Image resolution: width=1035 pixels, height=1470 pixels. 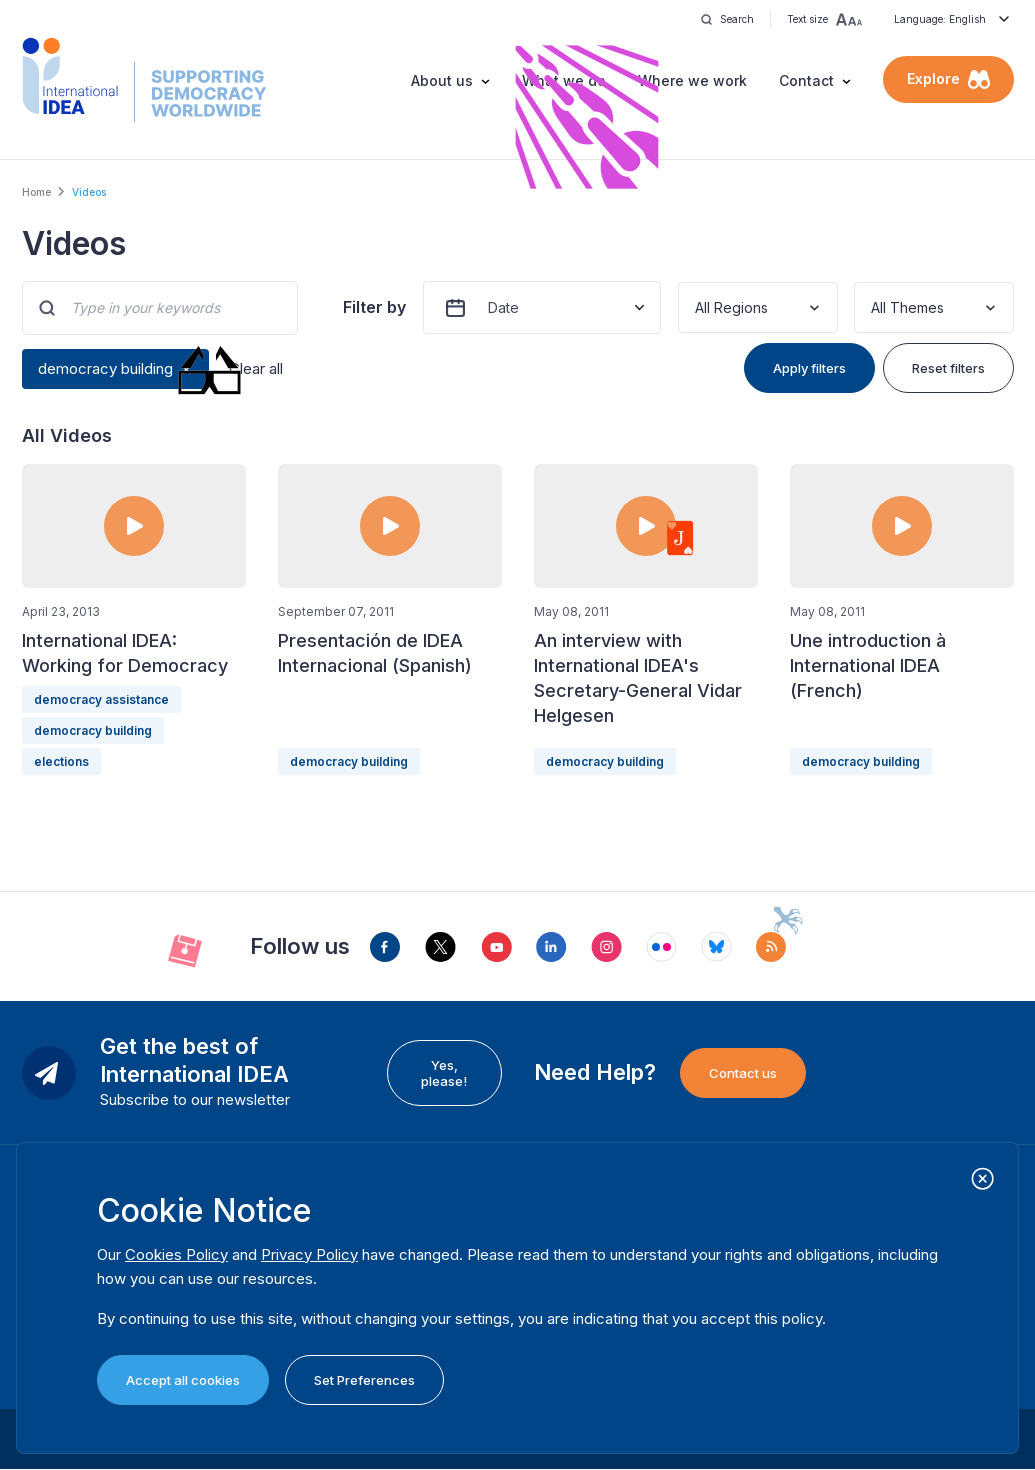 I want to click on enable 3D viewing mode, so click(x=209, y=369).